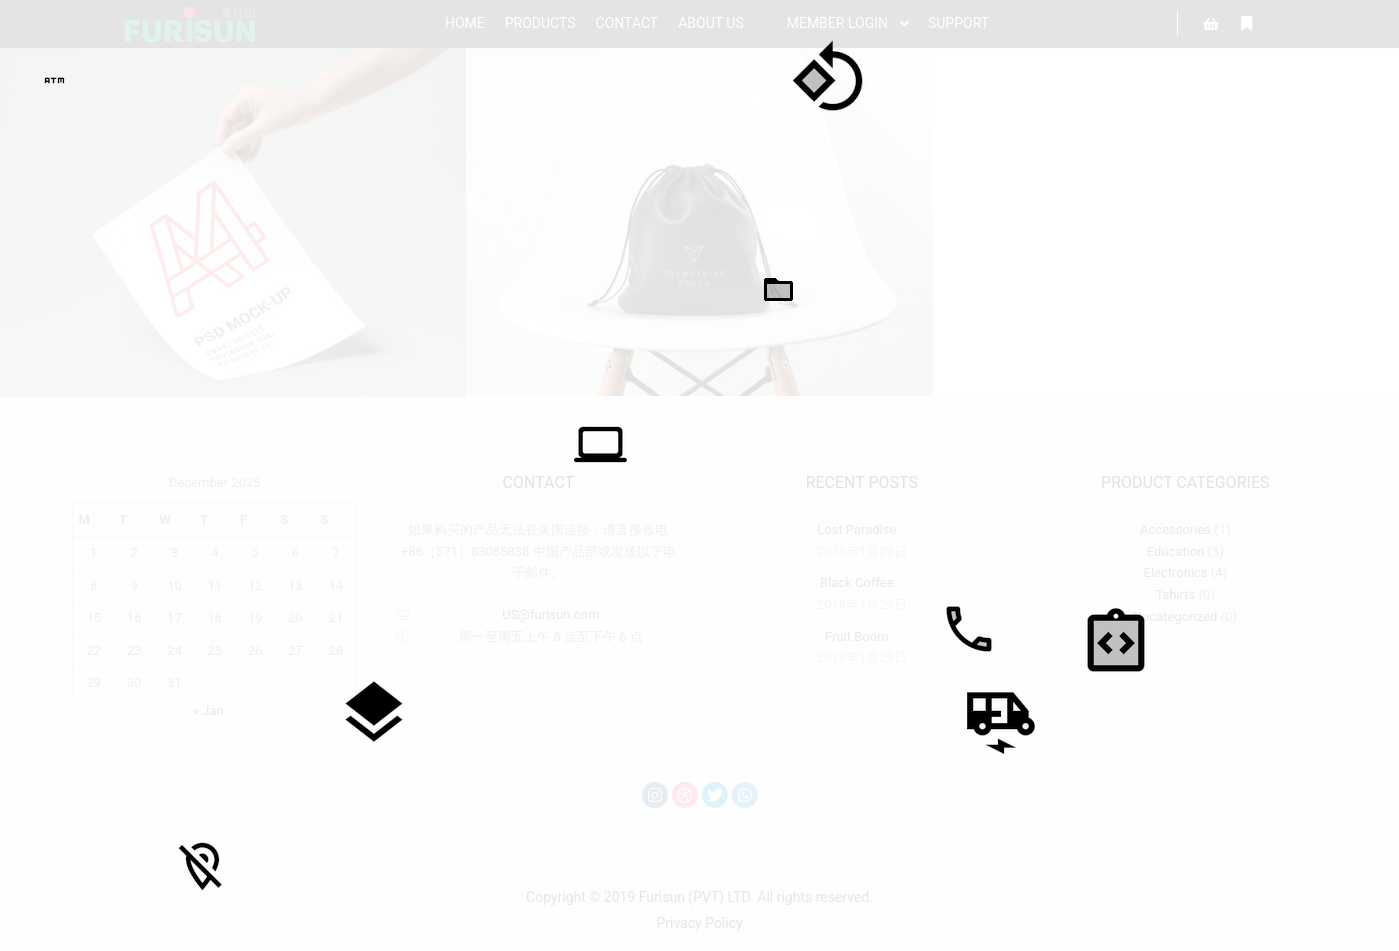  I want to click on open folder to view contents, so click(778, 289).